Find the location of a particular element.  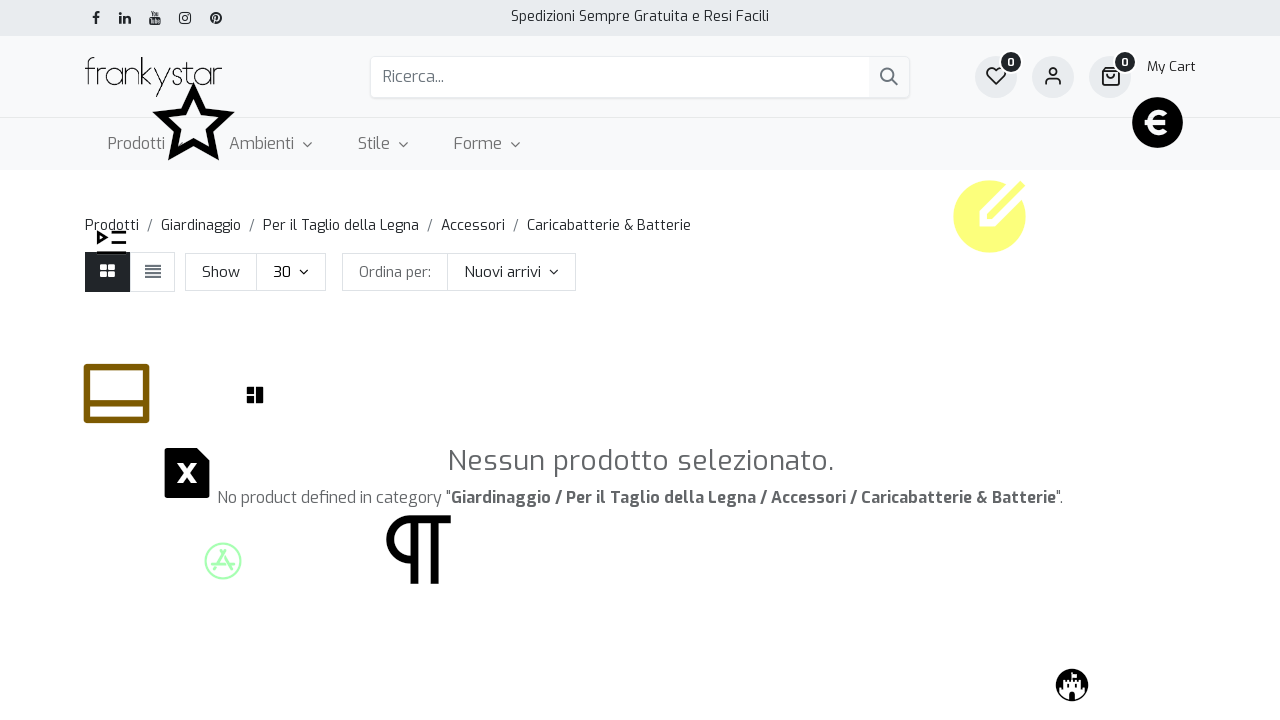

view your playlist is located at coordinates (111, 242).